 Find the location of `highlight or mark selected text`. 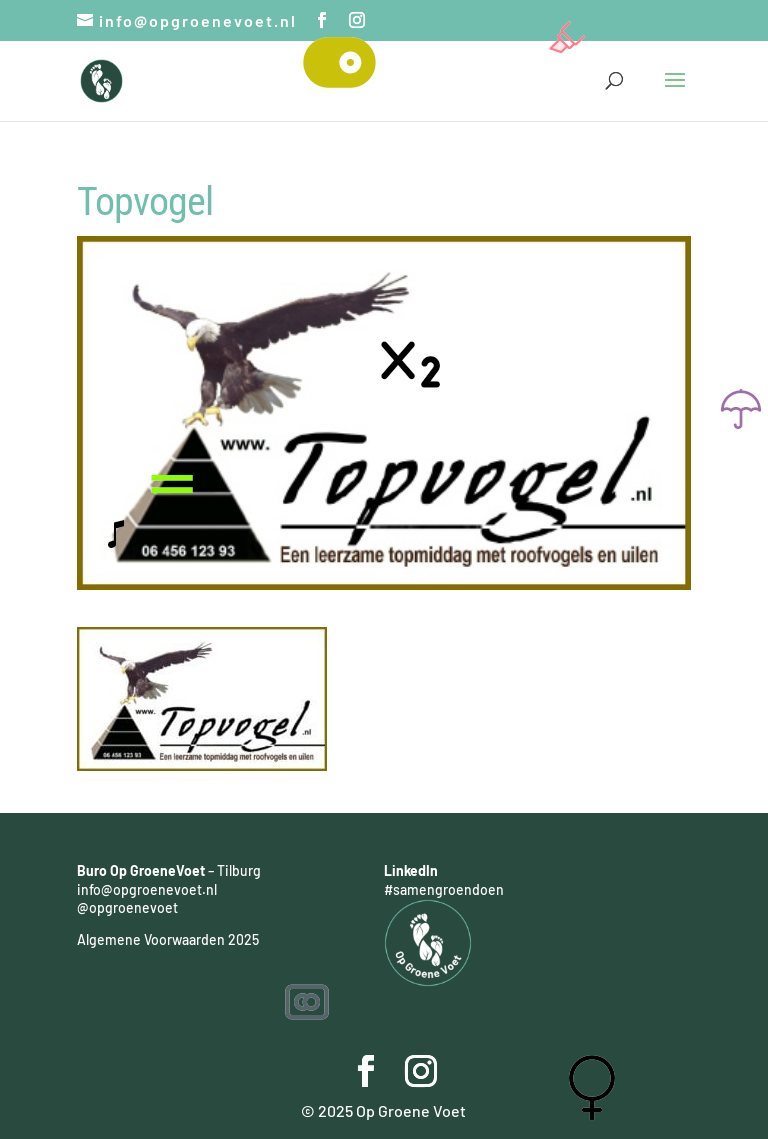

highlight or mark selected text is located at coordinates (566, 39).